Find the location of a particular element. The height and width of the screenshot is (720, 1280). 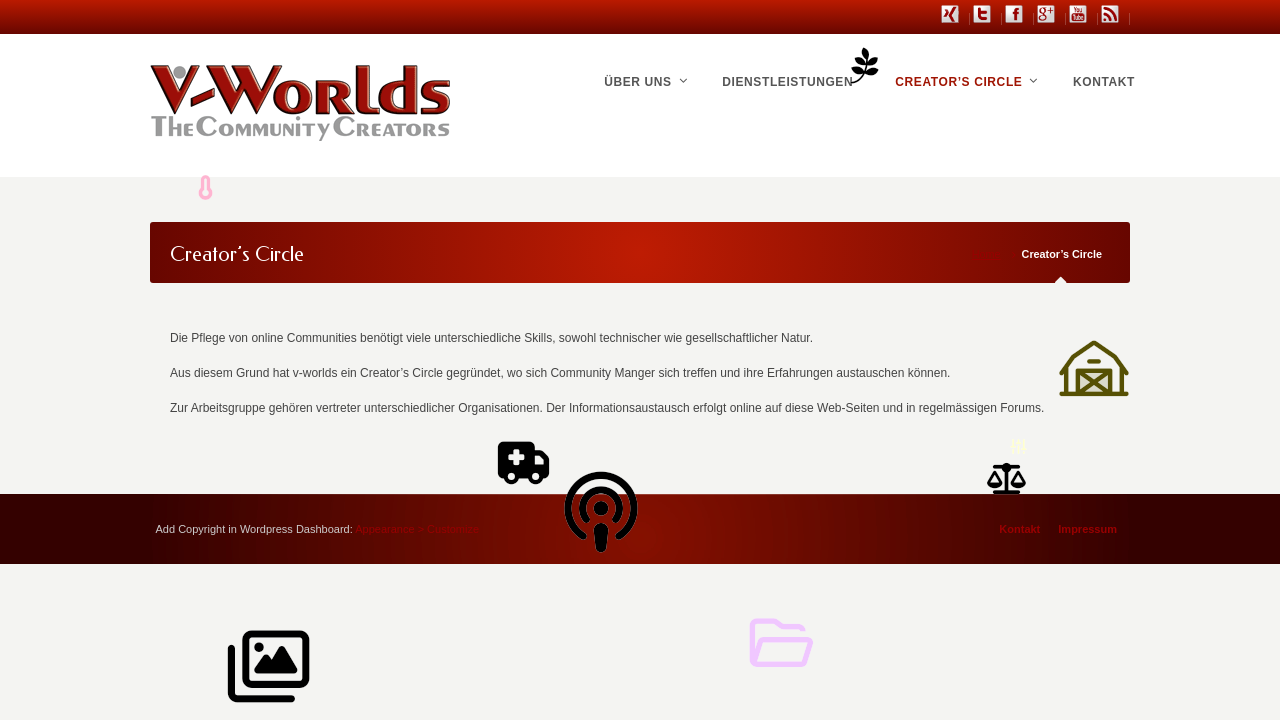

access legal terms or policies is located at coordinates (1006, 478).